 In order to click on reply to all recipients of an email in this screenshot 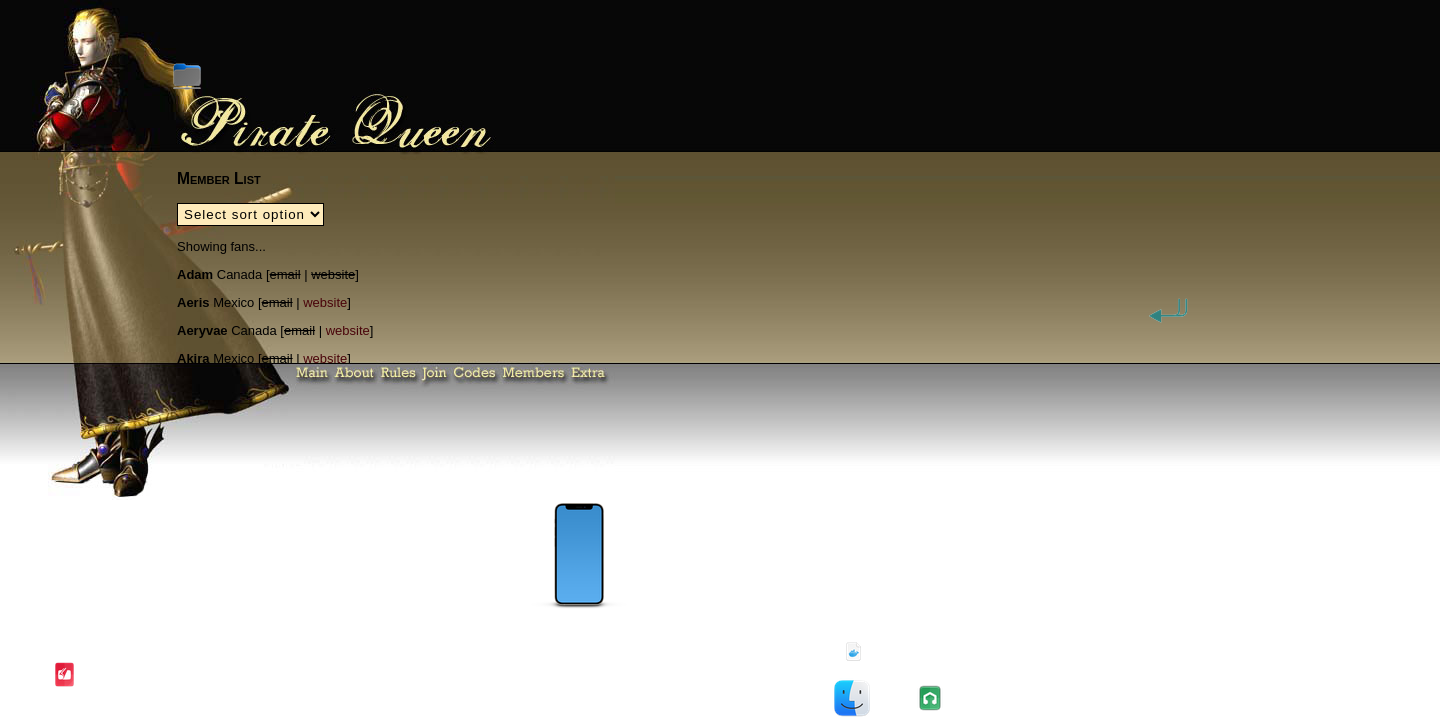, I will do `click(1167, 310)`.